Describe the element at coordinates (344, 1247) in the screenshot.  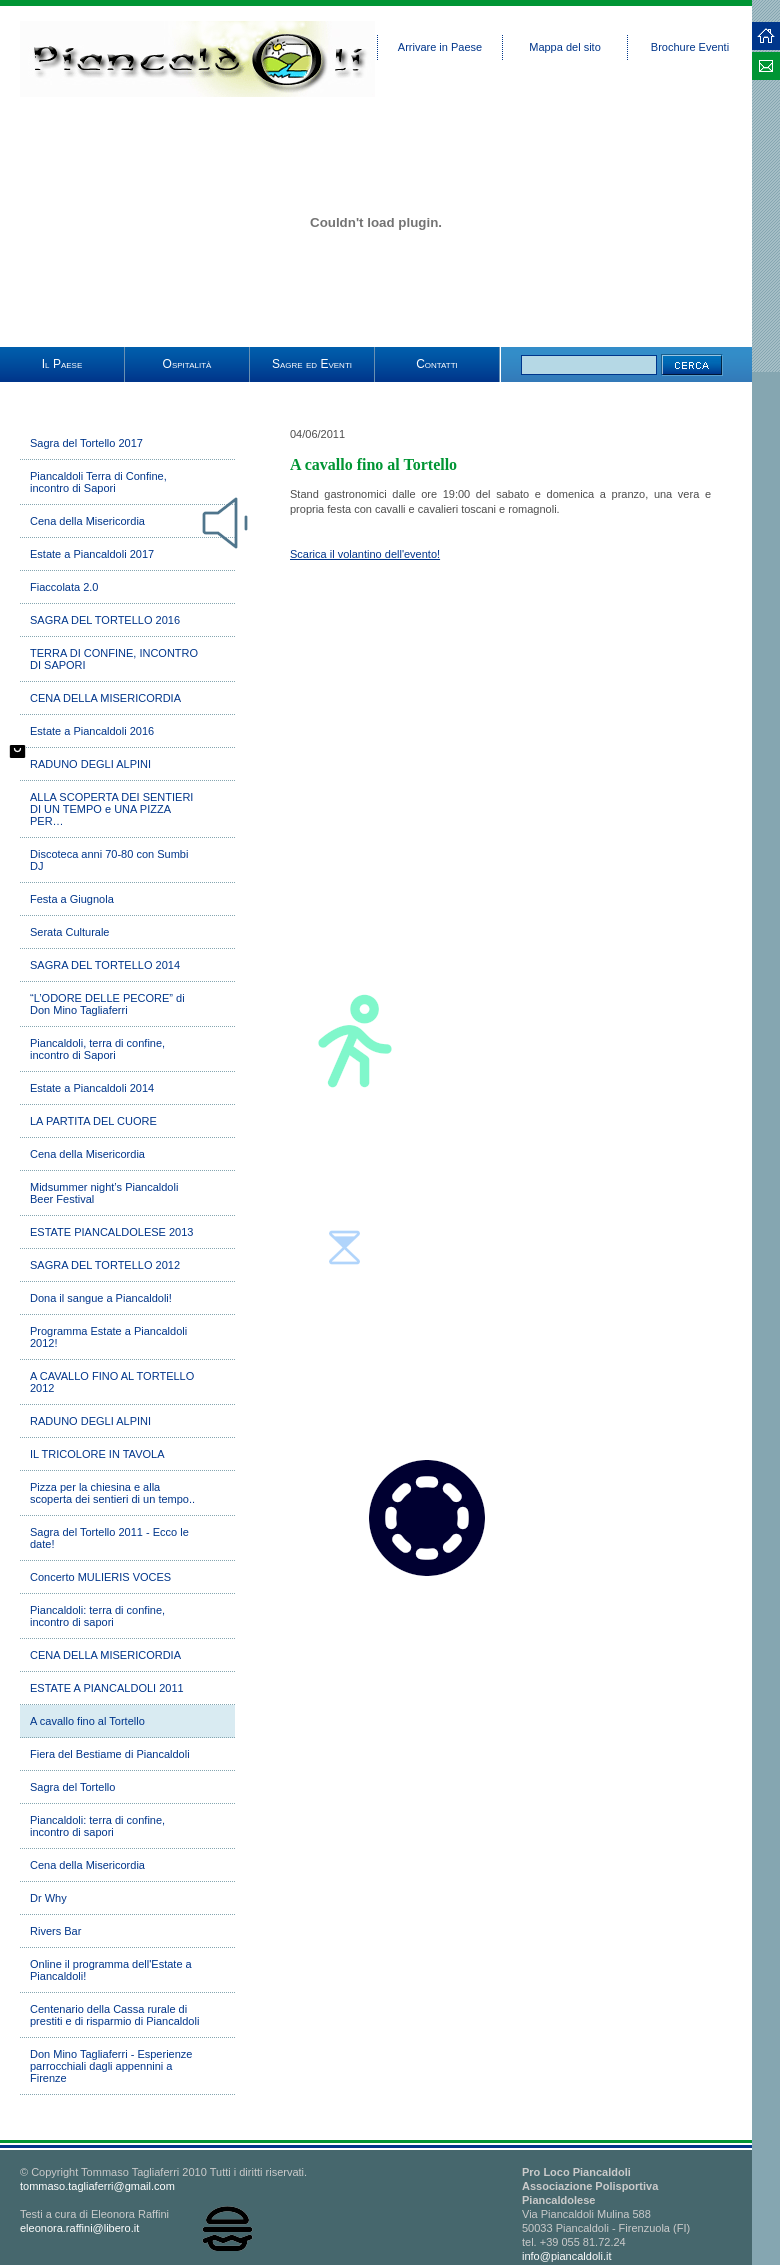
I see `indicates high time remaining` at that location.